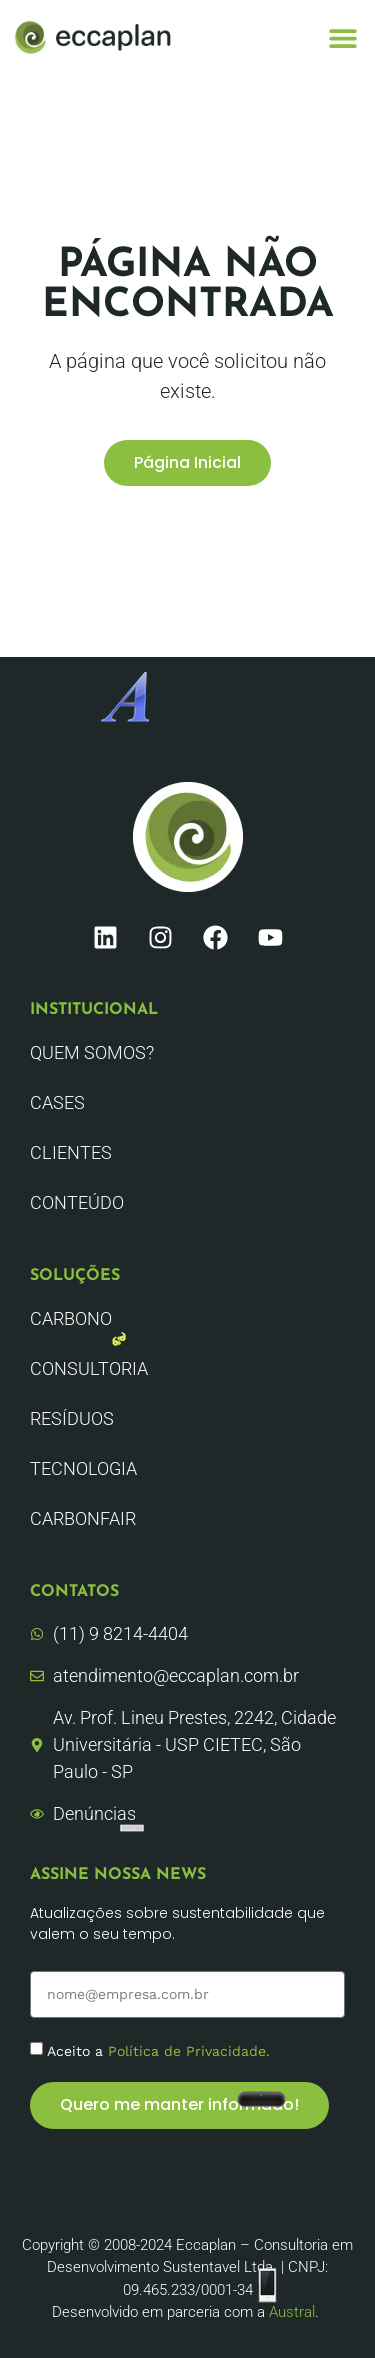 The width and height of the screenshot is (375, 2358). Describe the element at coordinates (261, 2099) in the screenshot. I see `connect to bluetooth speaker` at that location.